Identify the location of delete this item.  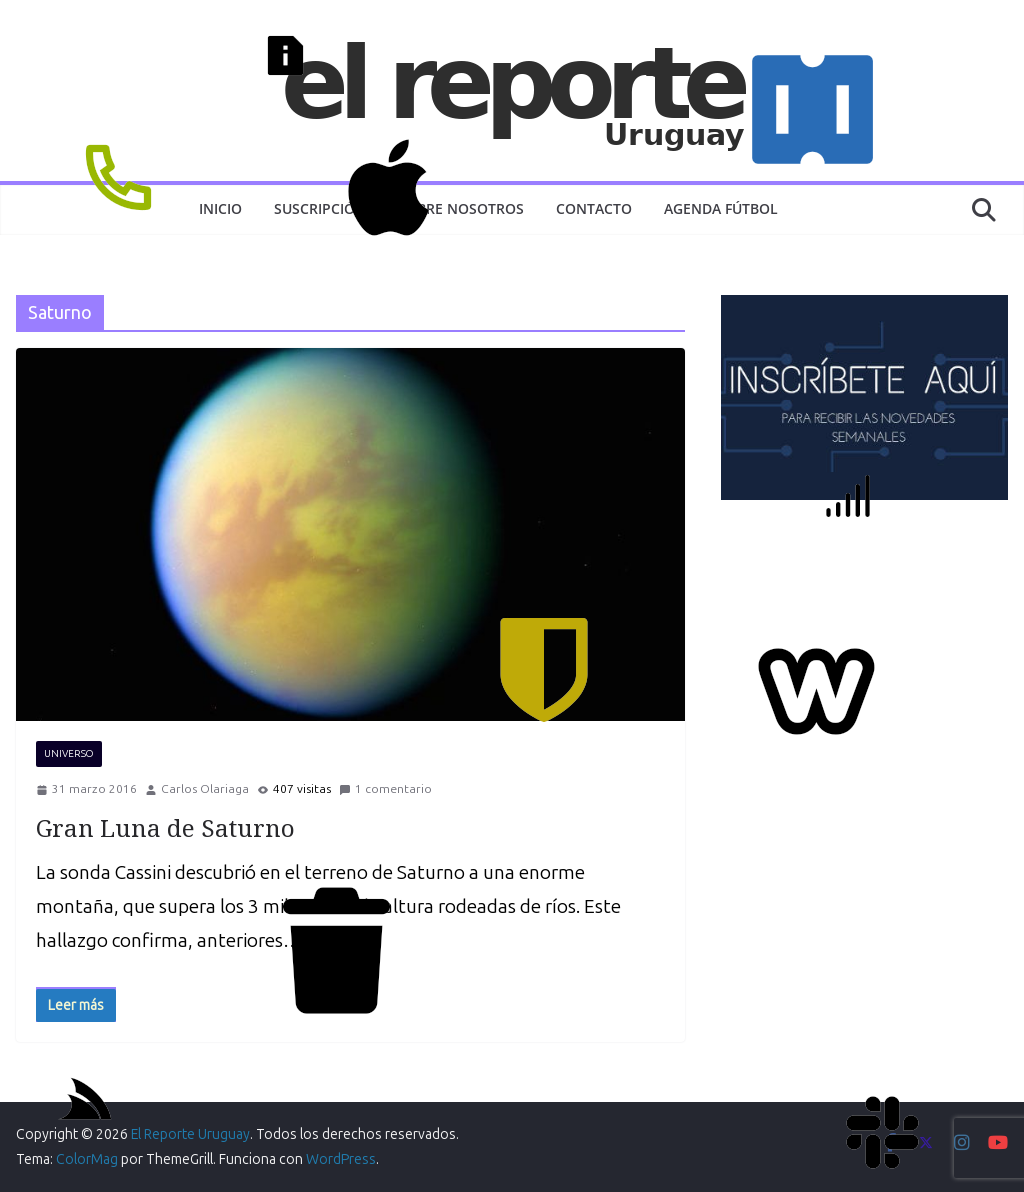
(336, 952).